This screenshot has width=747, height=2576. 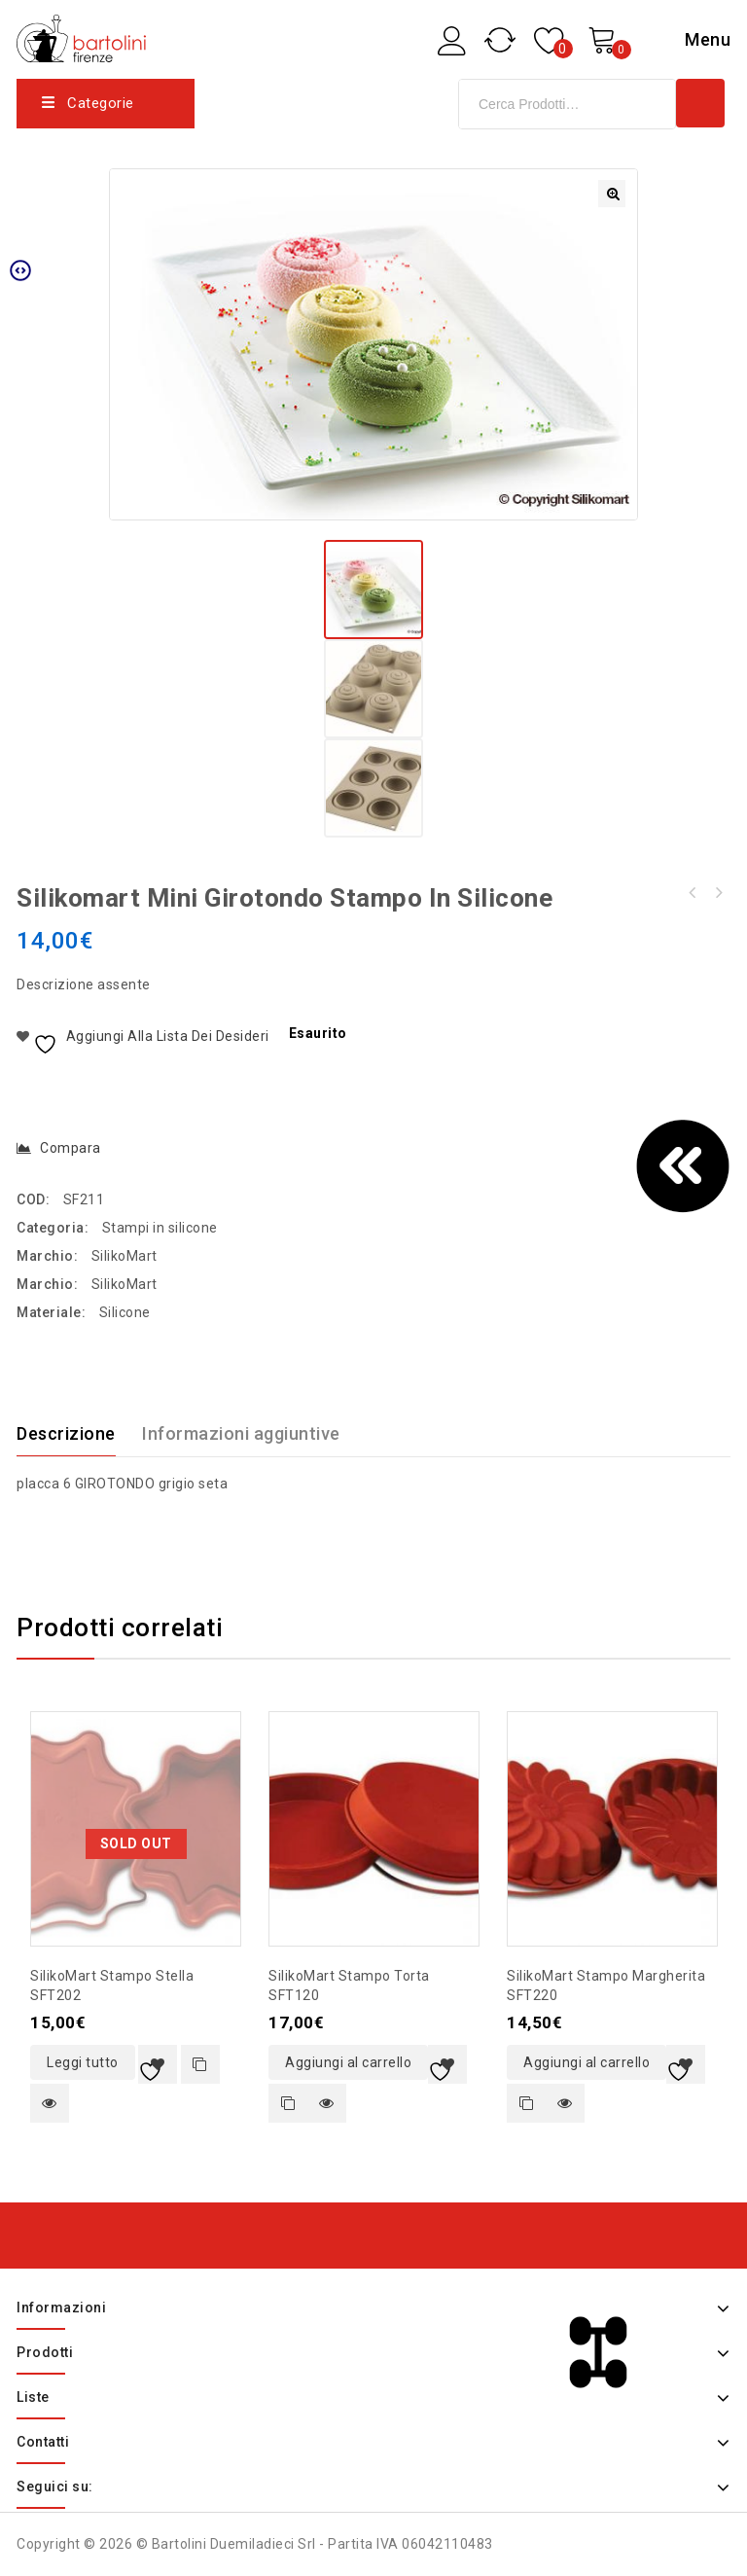 I want to click on select 4WD or all-wheel drive mode, so click(x=598, y=2352).